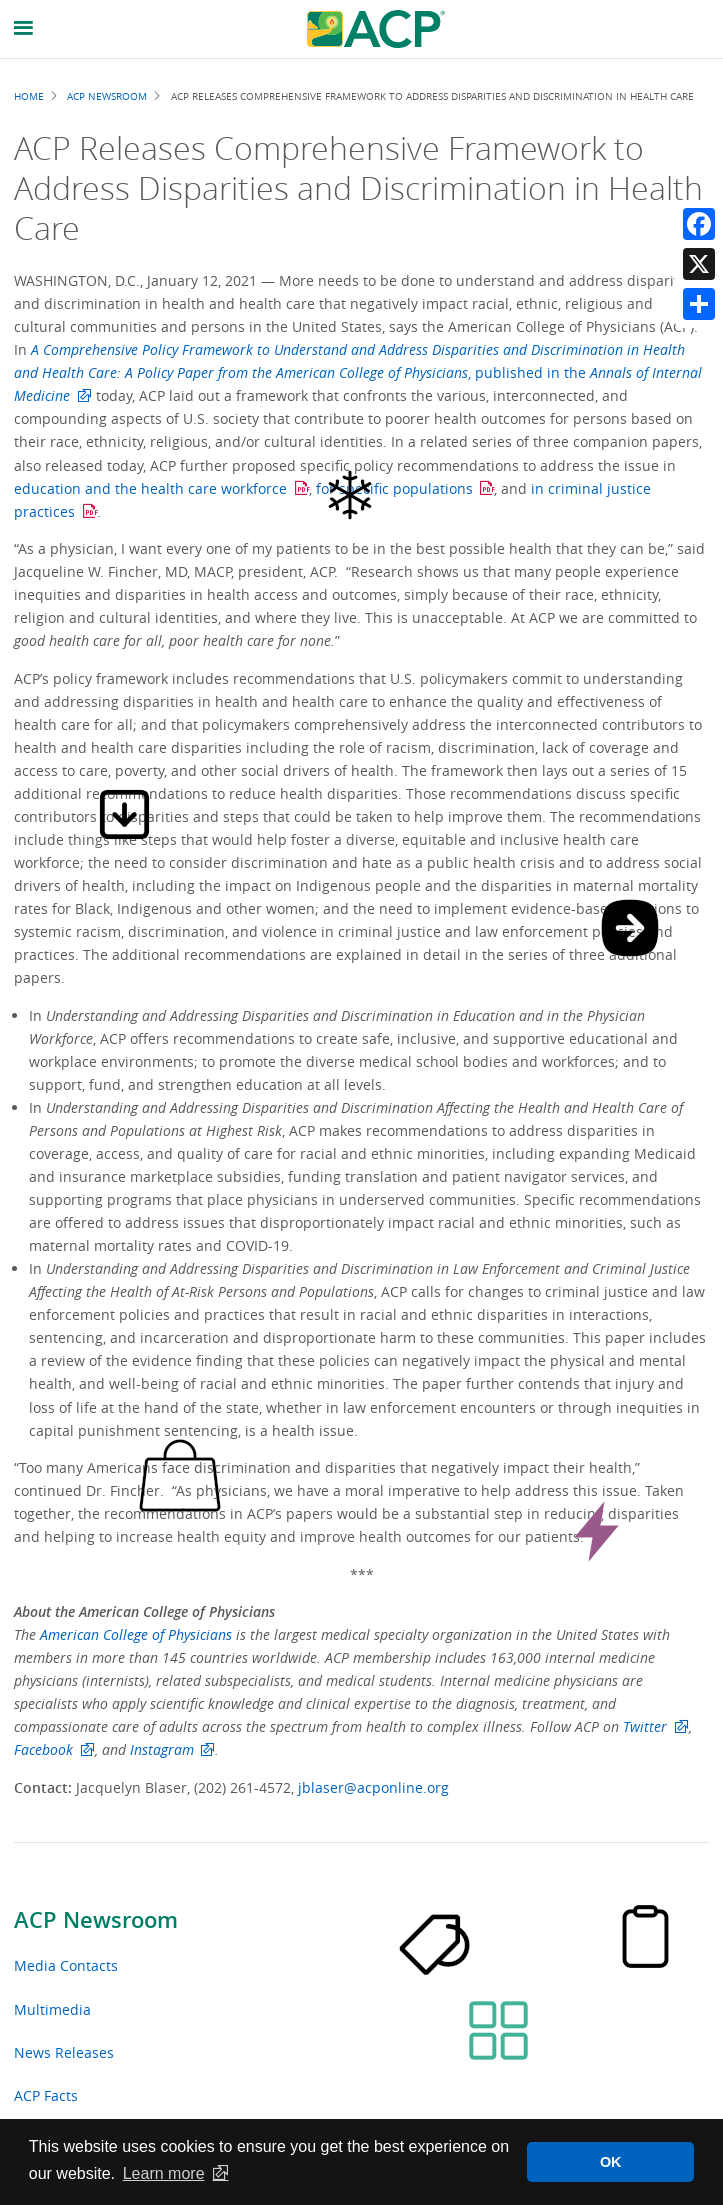 The height and width of the screenshot is (2205, 723). Describe the element at coordinates (433, 1943) in the screenshot. I see `add or manage tags for a file` at that location.